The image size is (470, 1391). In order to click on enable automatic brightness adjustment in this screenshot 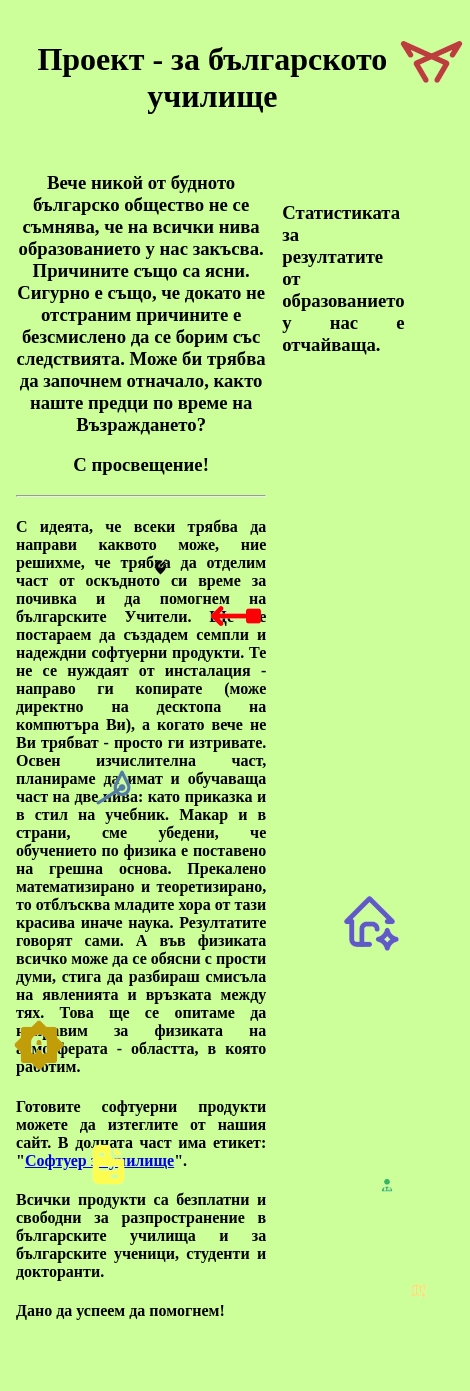, I will do `click(39, 1045)`.